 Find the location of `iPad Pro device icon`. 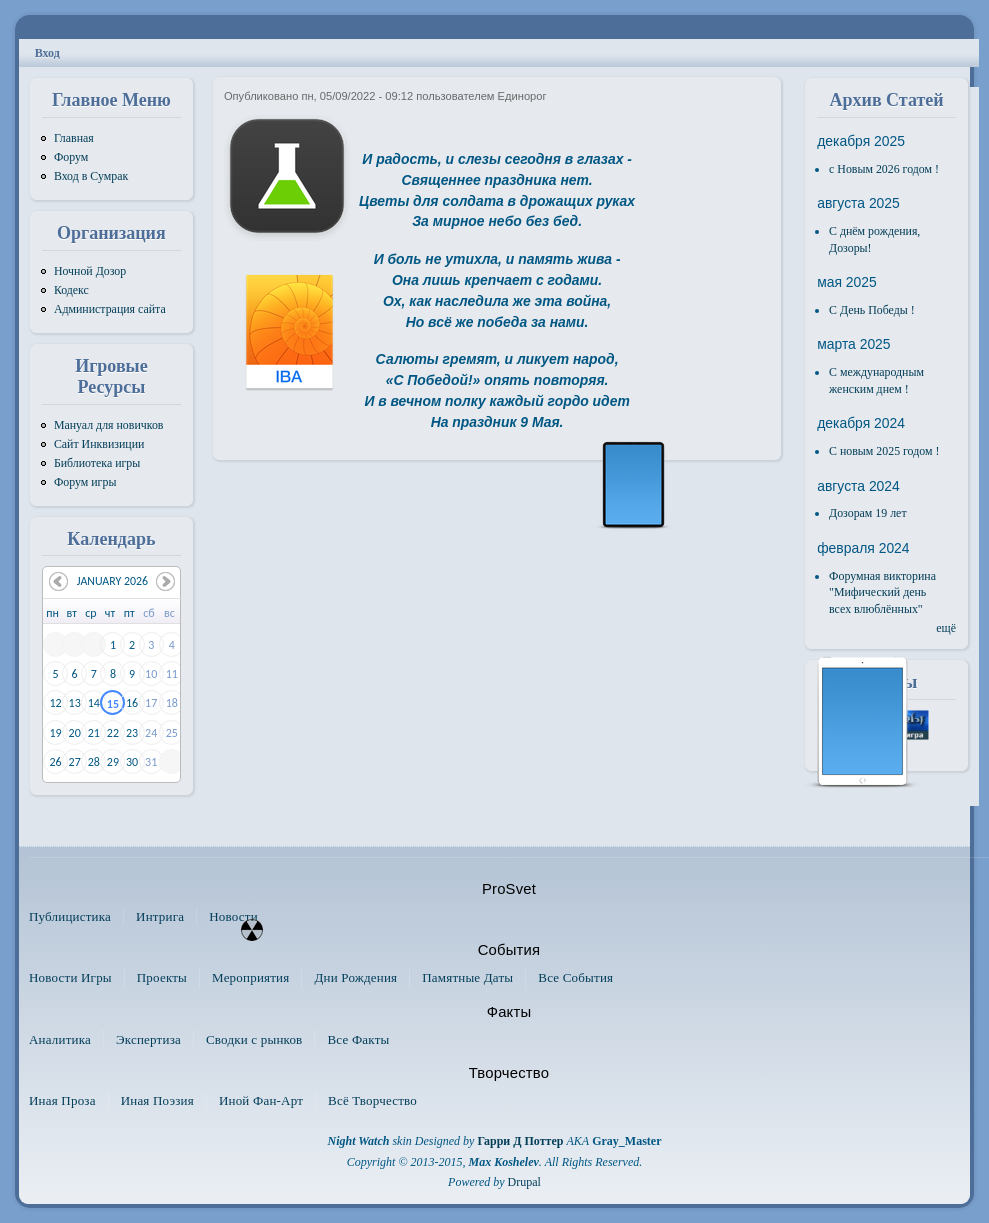

iPad Pro device icon is located at coordinates (633, 485).